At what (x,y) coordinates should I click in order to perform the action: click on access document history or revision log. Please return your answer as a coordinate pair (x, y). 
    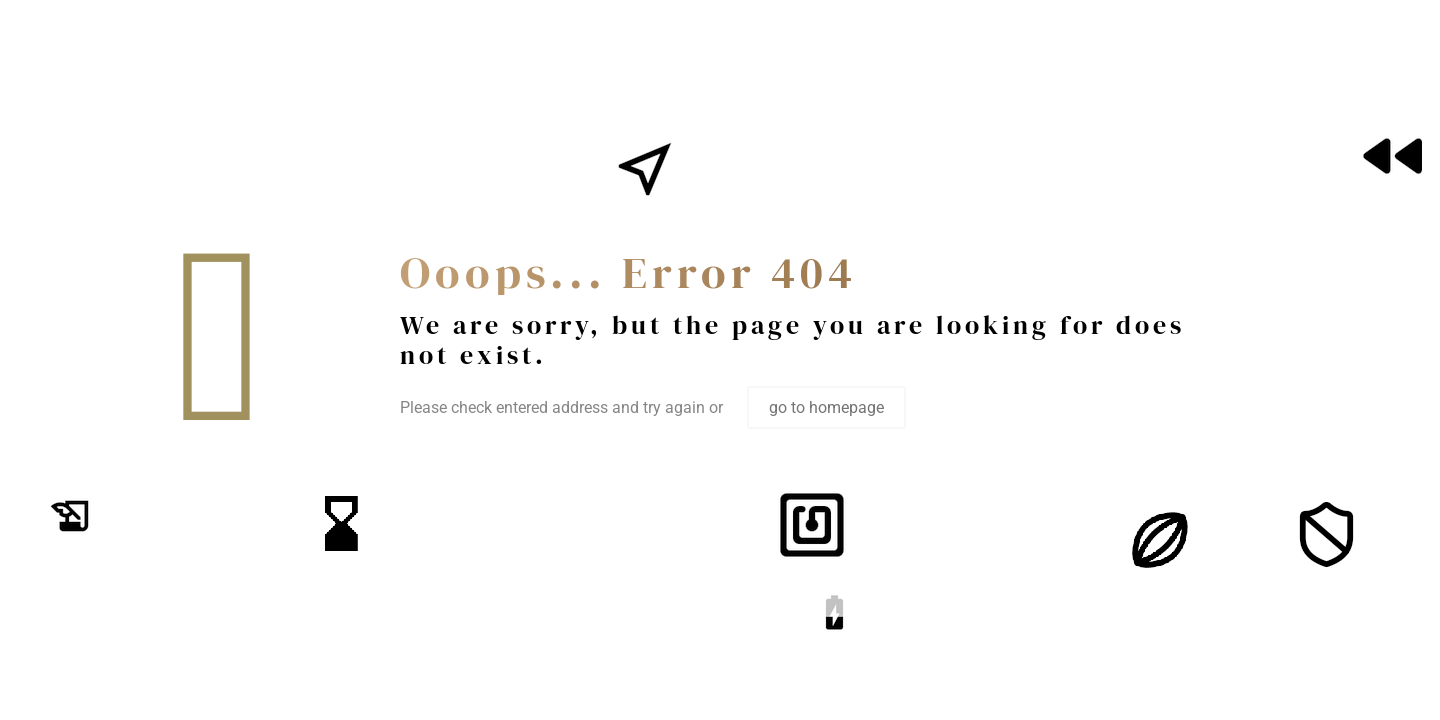
    Looking at the image, I should click on (71, 516).